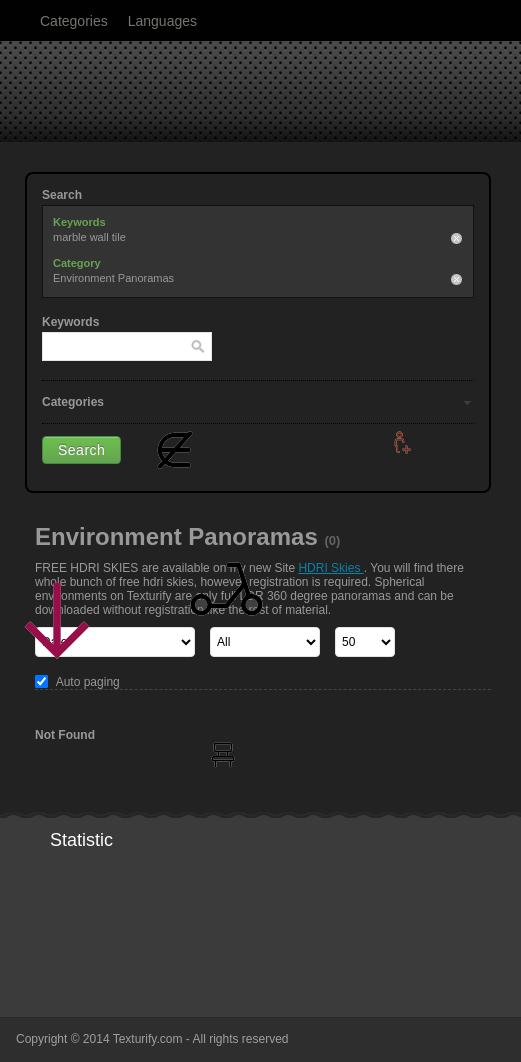 The width and height of the screenshot is (521, 1062). Describe the element at coordinates (226, 591) in the screenshot. I see `select scooter as transportation mode` at that location.